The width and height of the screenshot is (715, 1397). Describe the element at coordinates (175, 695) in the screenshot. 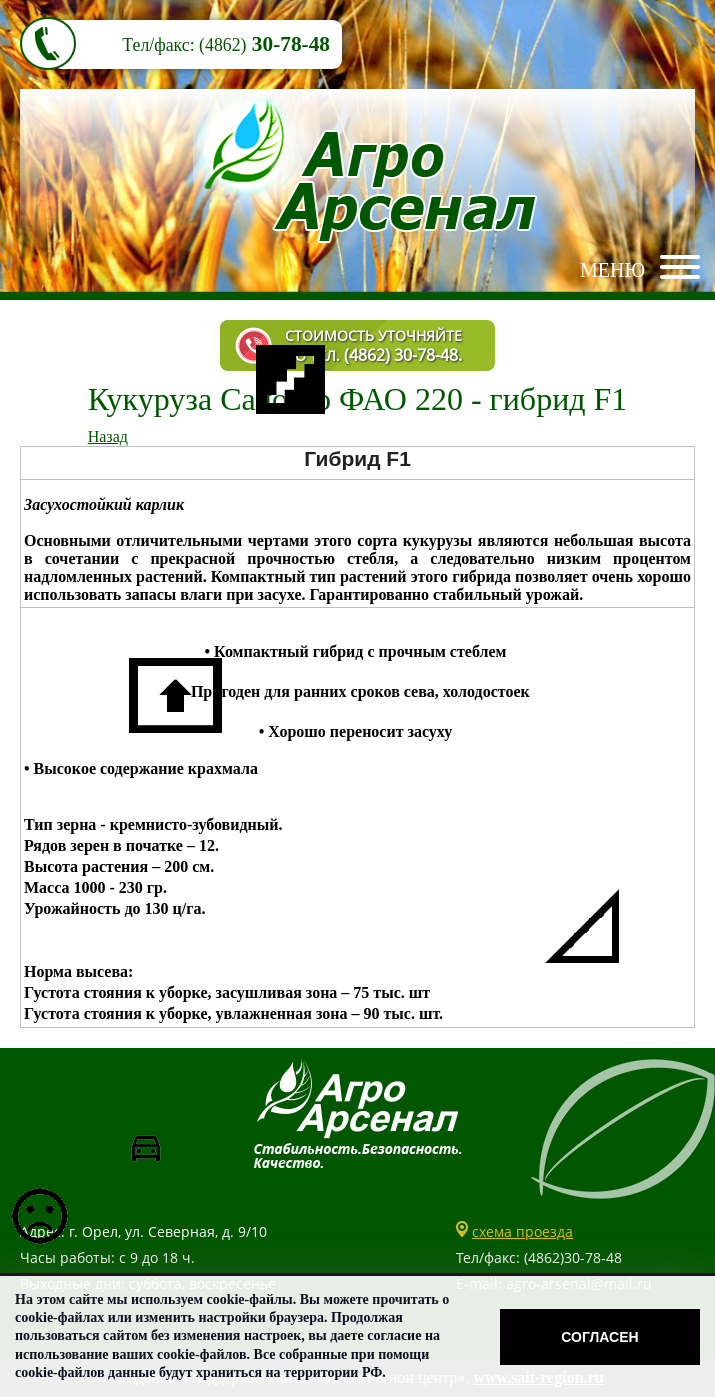

I see `present to all or share screen` at that location.